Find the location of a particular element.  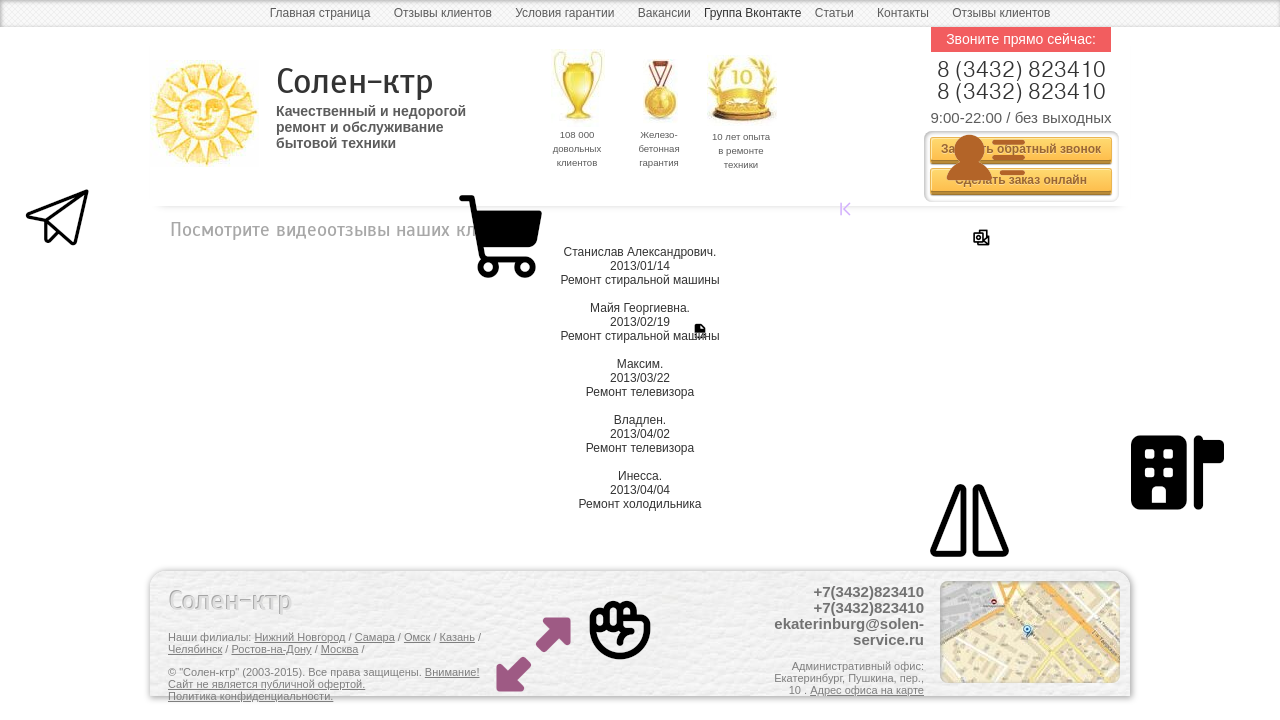

open Microsoft Outlook email is located at coordinates (981, 237).